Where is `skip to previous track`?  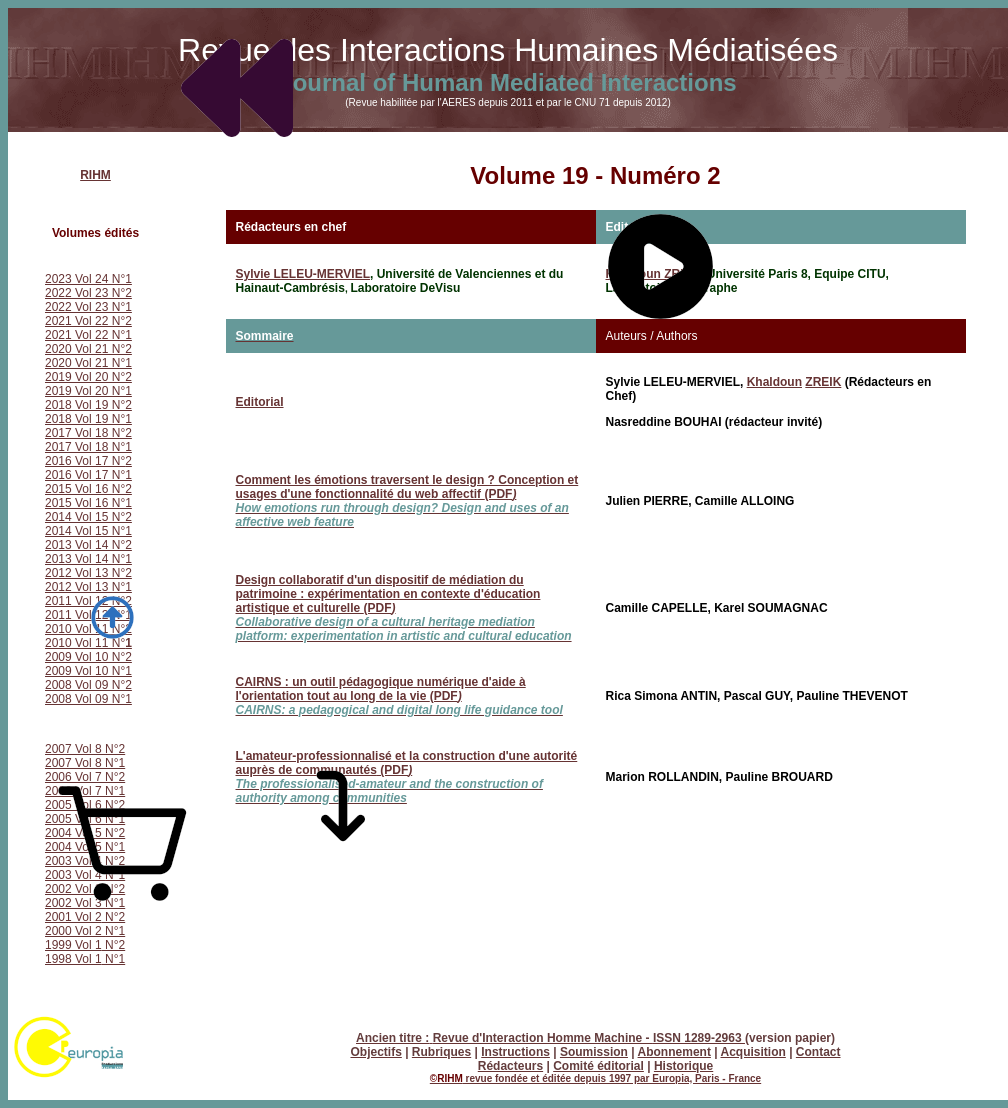
skip to previous track is located at coordinates (244, 88).